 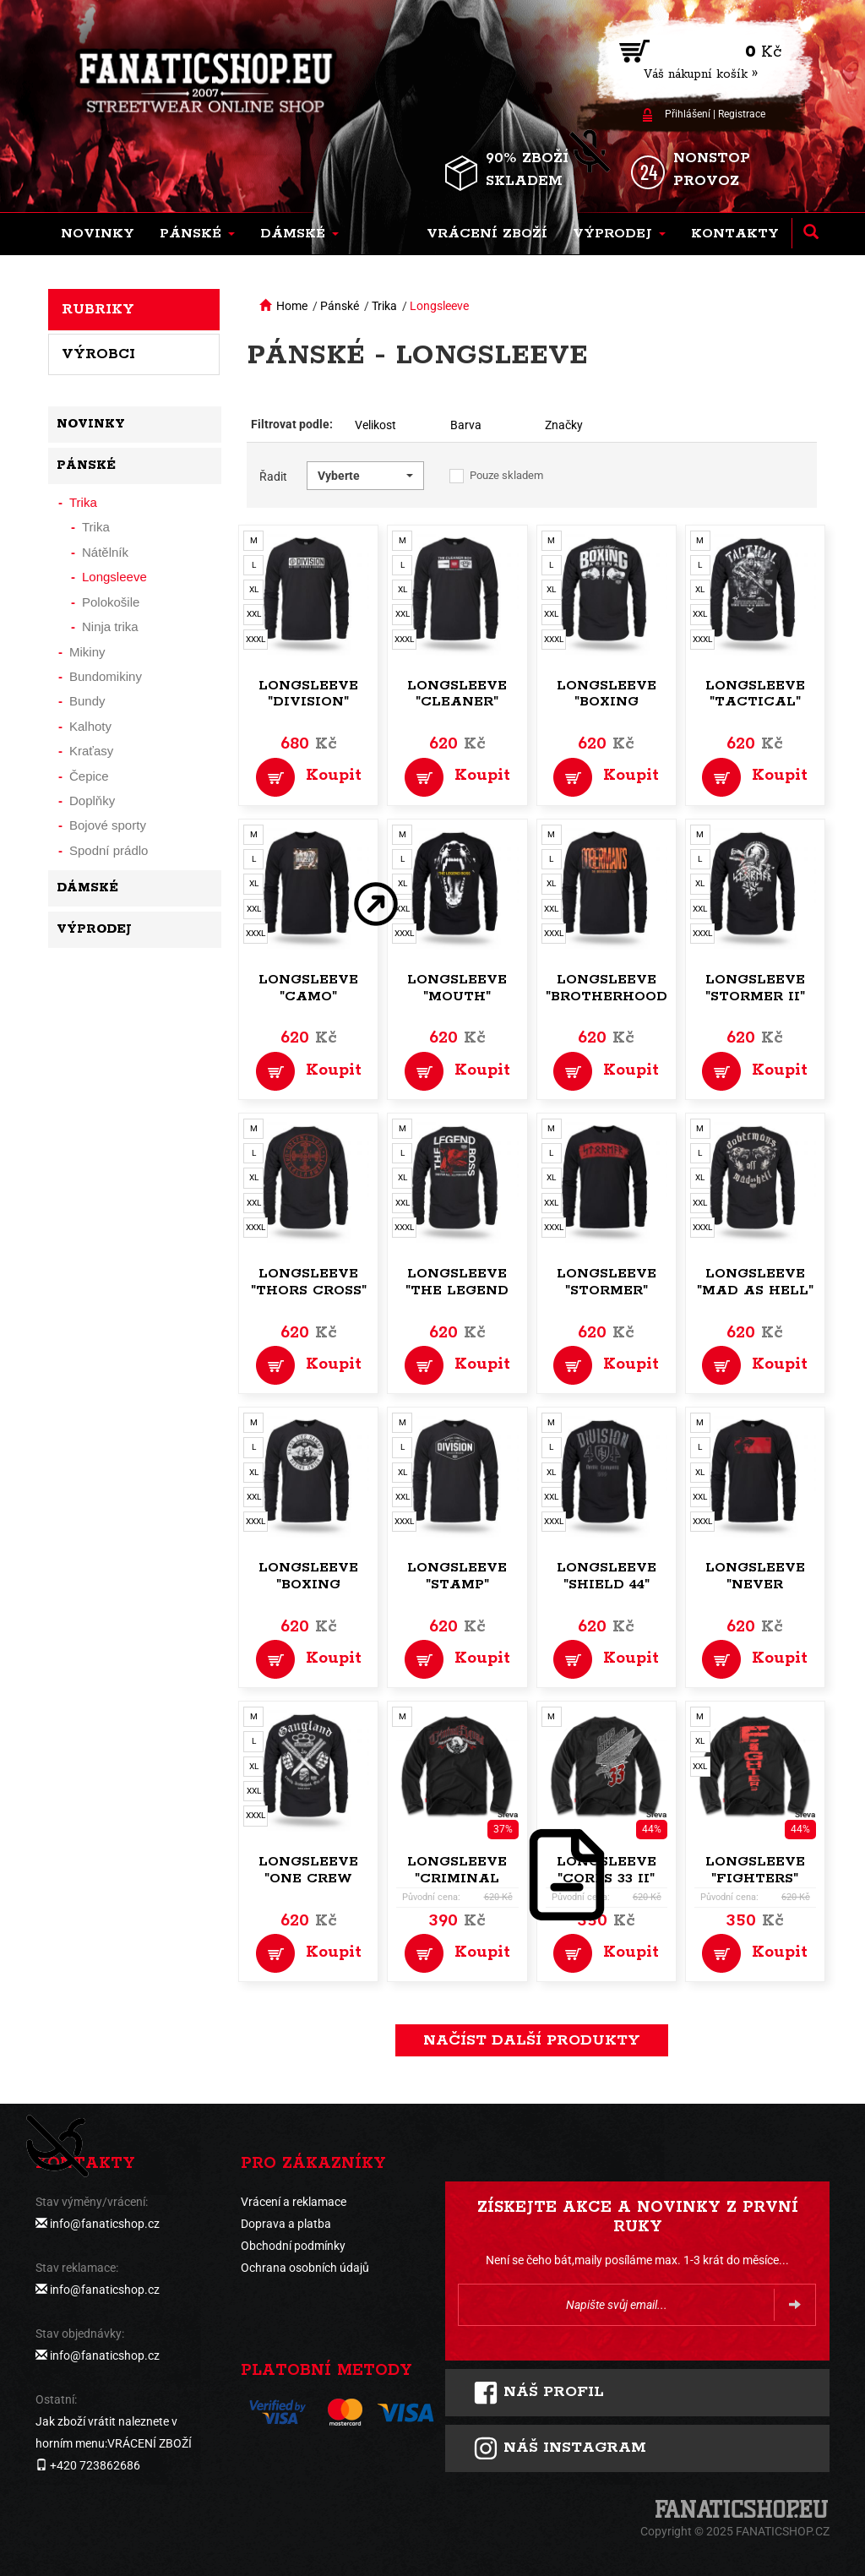 I want to click on mute your microphone, so click(x=590, y=152).